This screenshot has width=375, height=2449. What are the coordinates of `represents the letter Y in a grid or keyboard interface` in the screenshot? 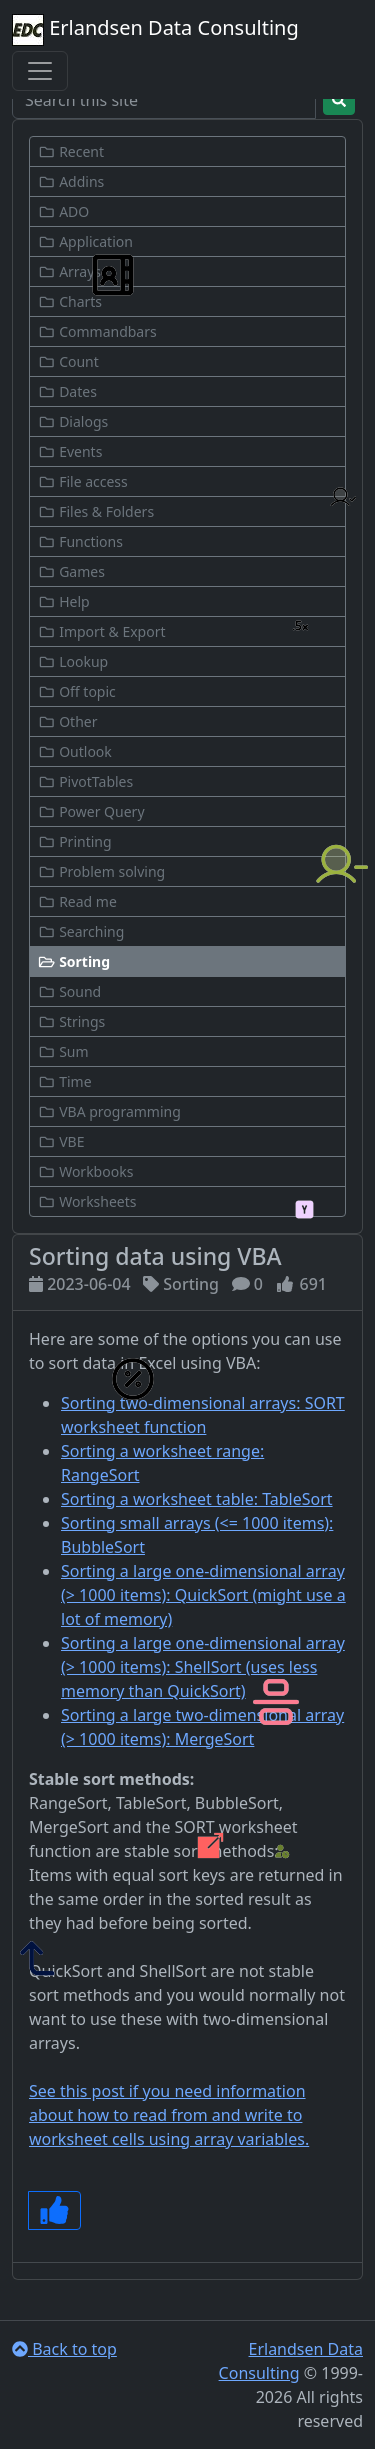 It's located at (304, 1209).